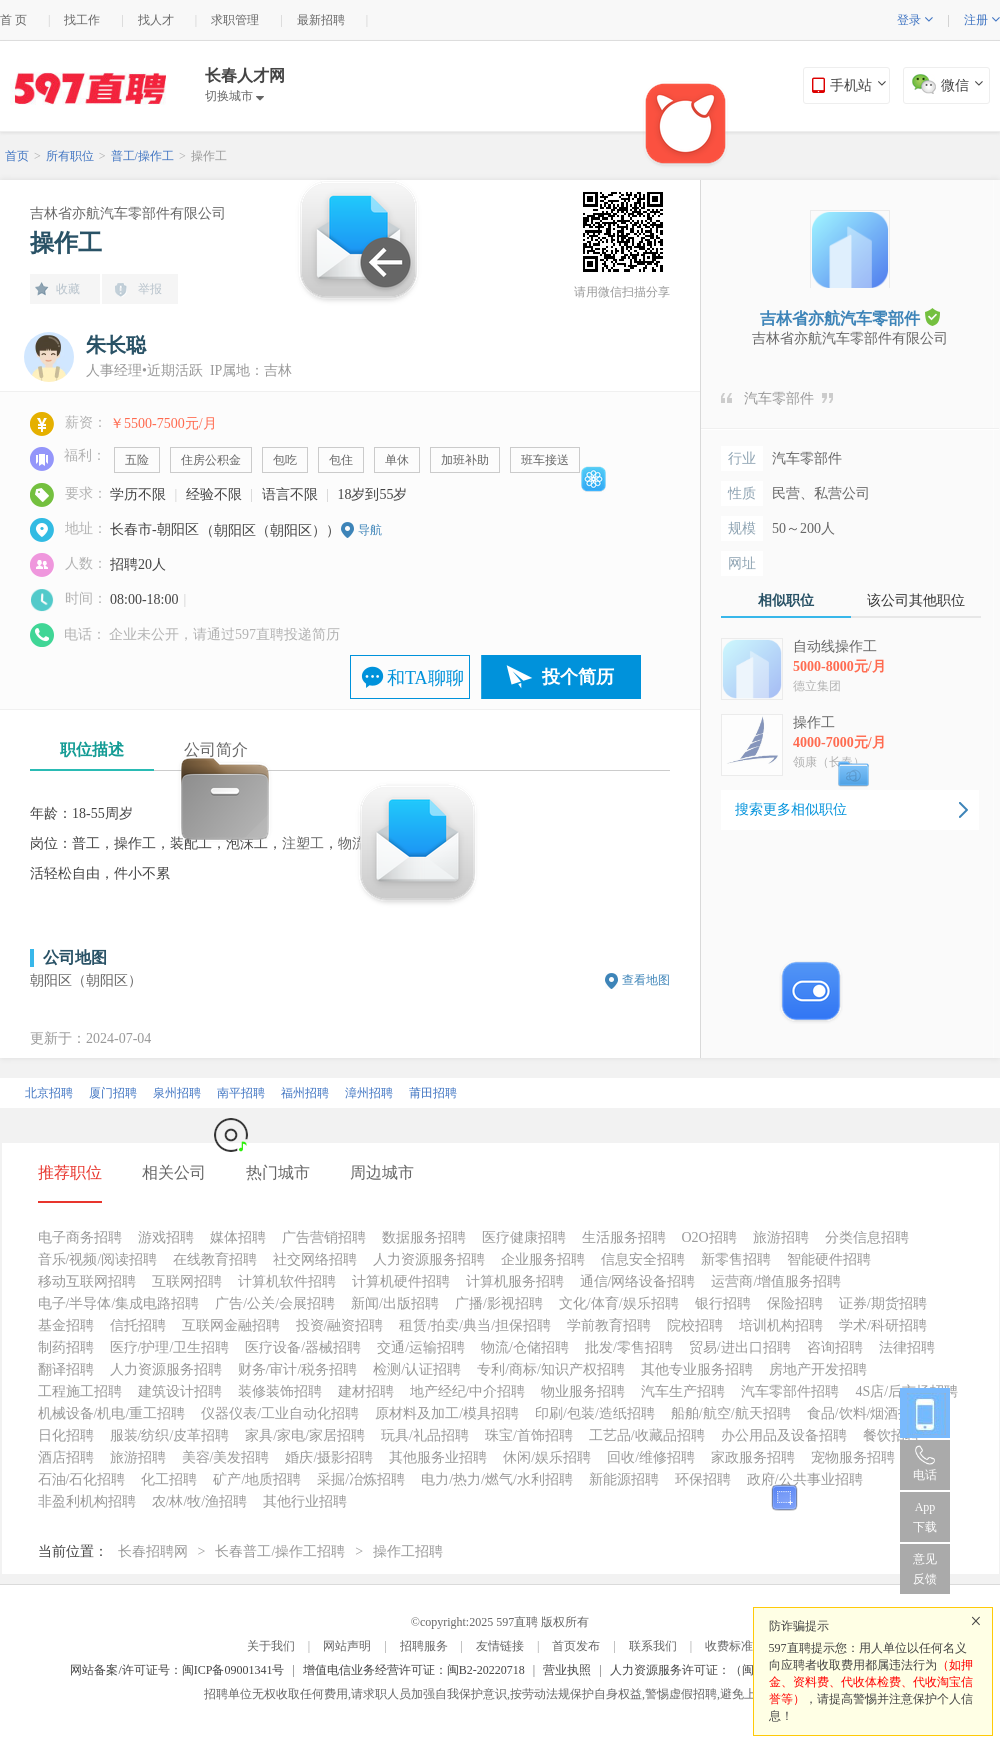 The height and width of the screenshot is (1746, 1000). Describe the element at coordinates (417, 842) in the screenshot. I see `open mailspring email client` at that location.